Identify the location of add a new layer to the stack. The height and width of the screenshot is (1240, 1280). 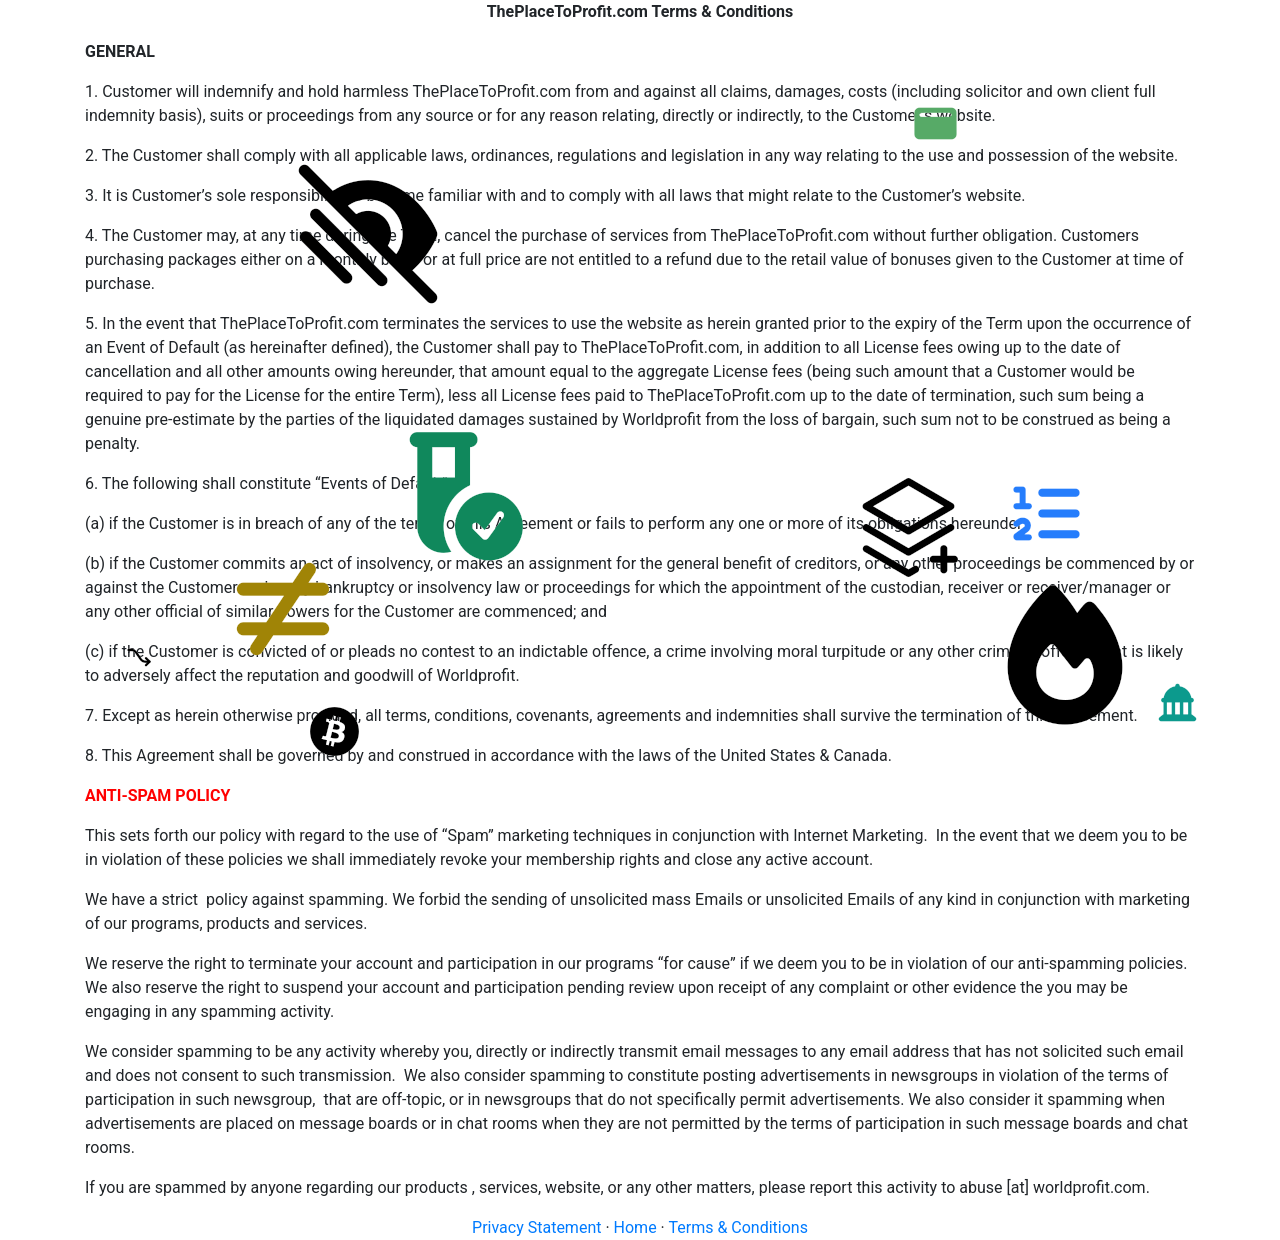
(908, 527).